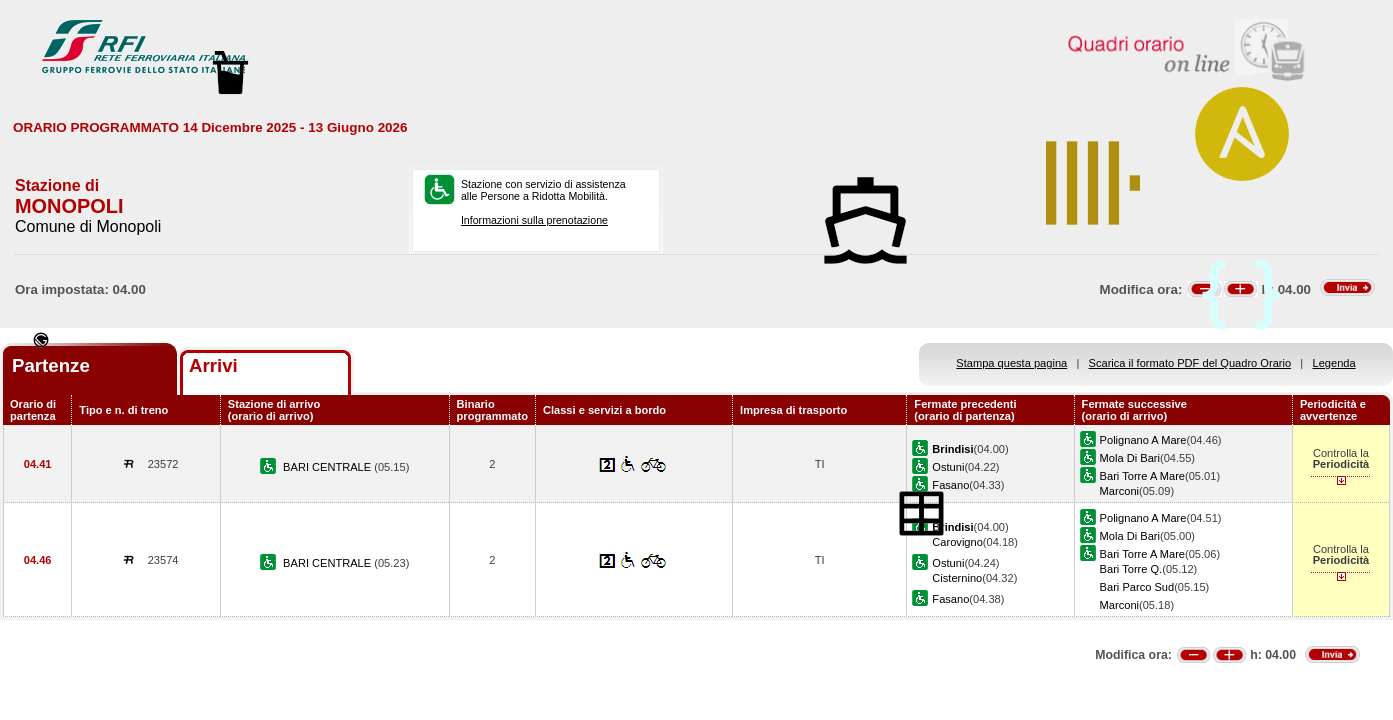 Image resolution: width=1393 pixels, height=720 pixels. What do you see at coordinates (41, 340) in the screenshot?
I see `Gatsby framework logo` at bounding box center [41, 340].